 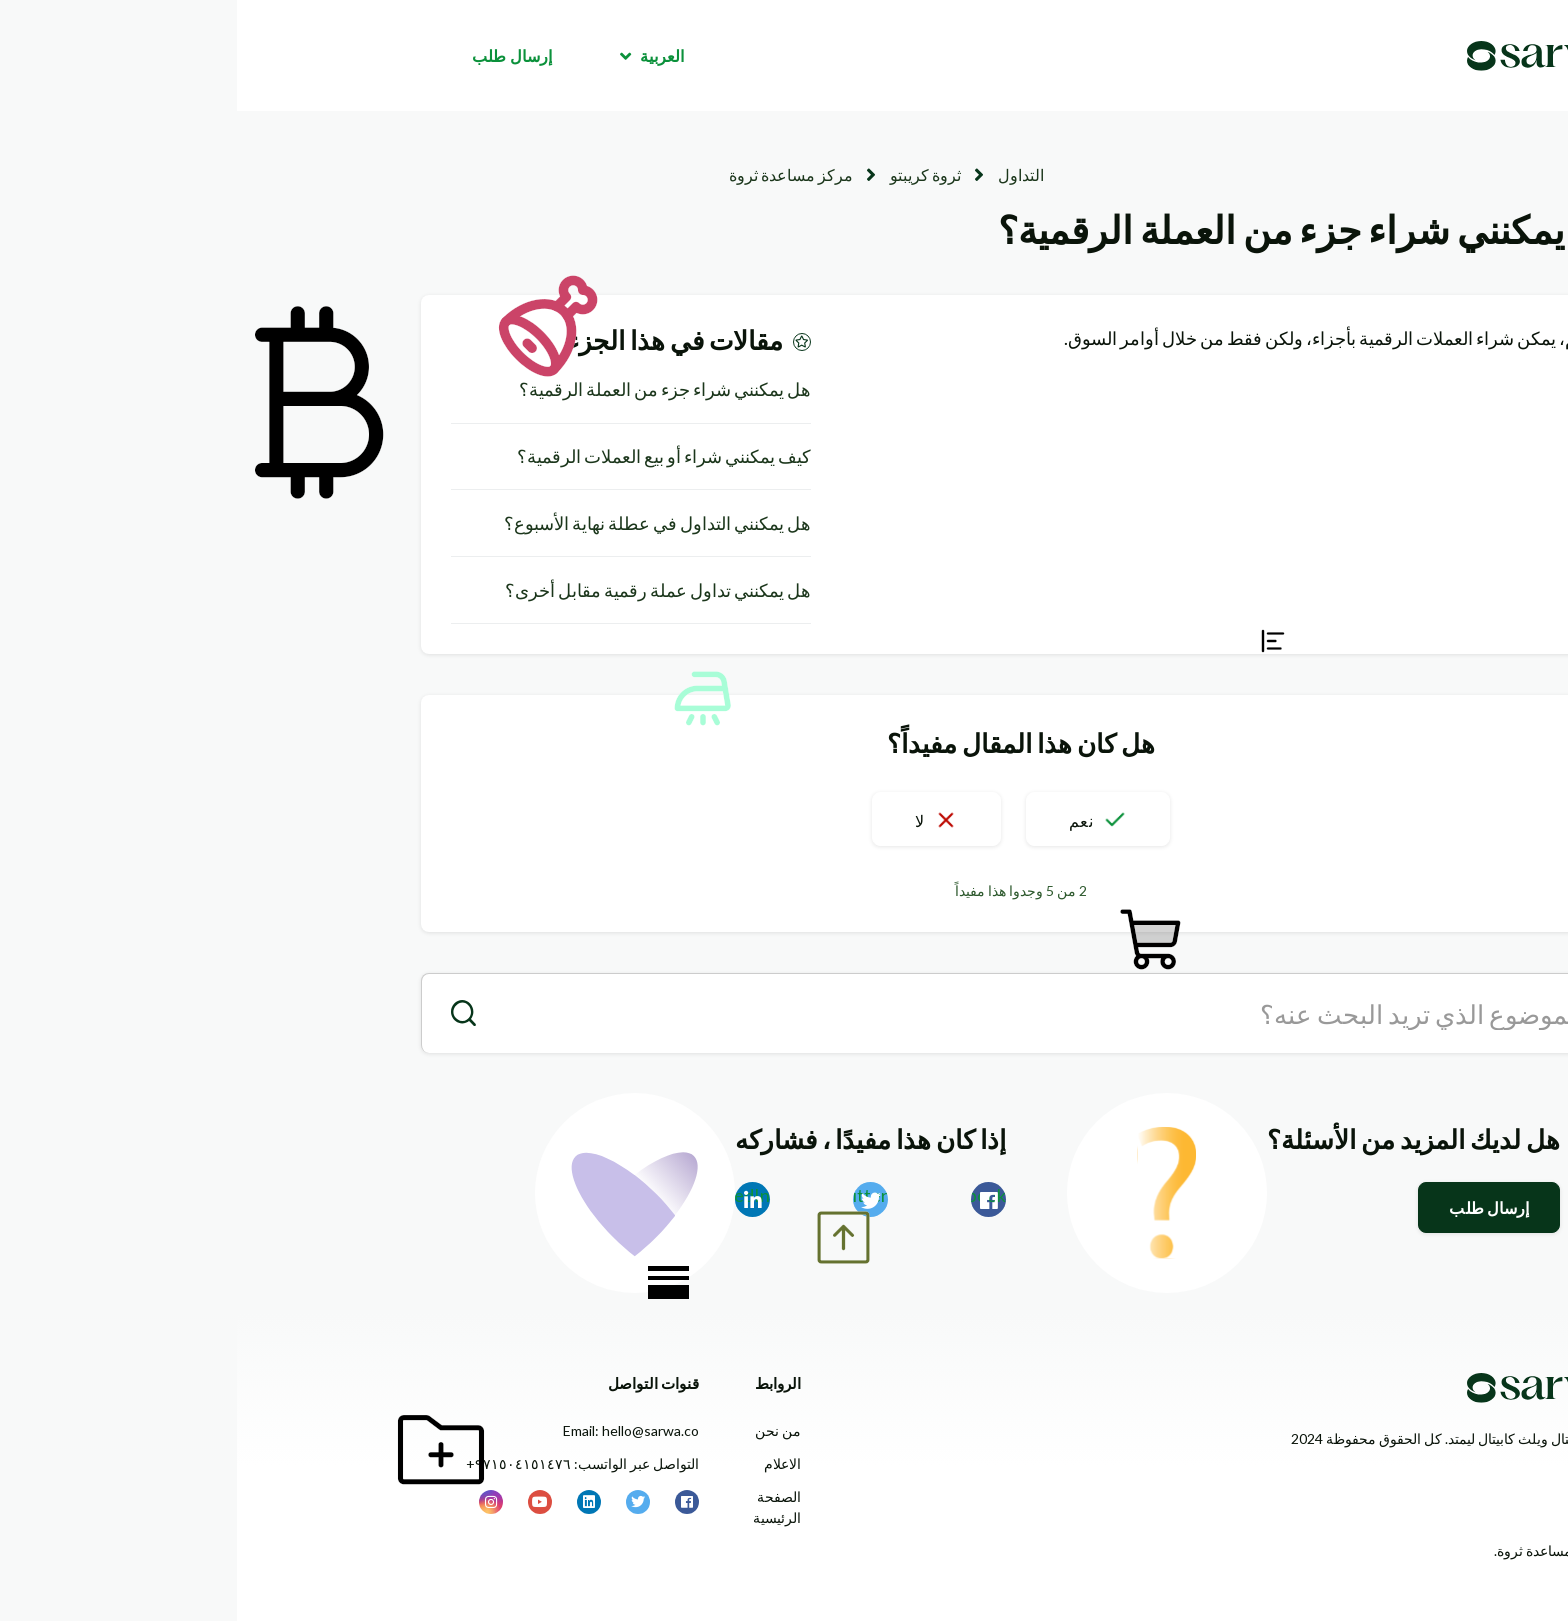 I want to click on upload a file or content, so click(x=843, y=1237).